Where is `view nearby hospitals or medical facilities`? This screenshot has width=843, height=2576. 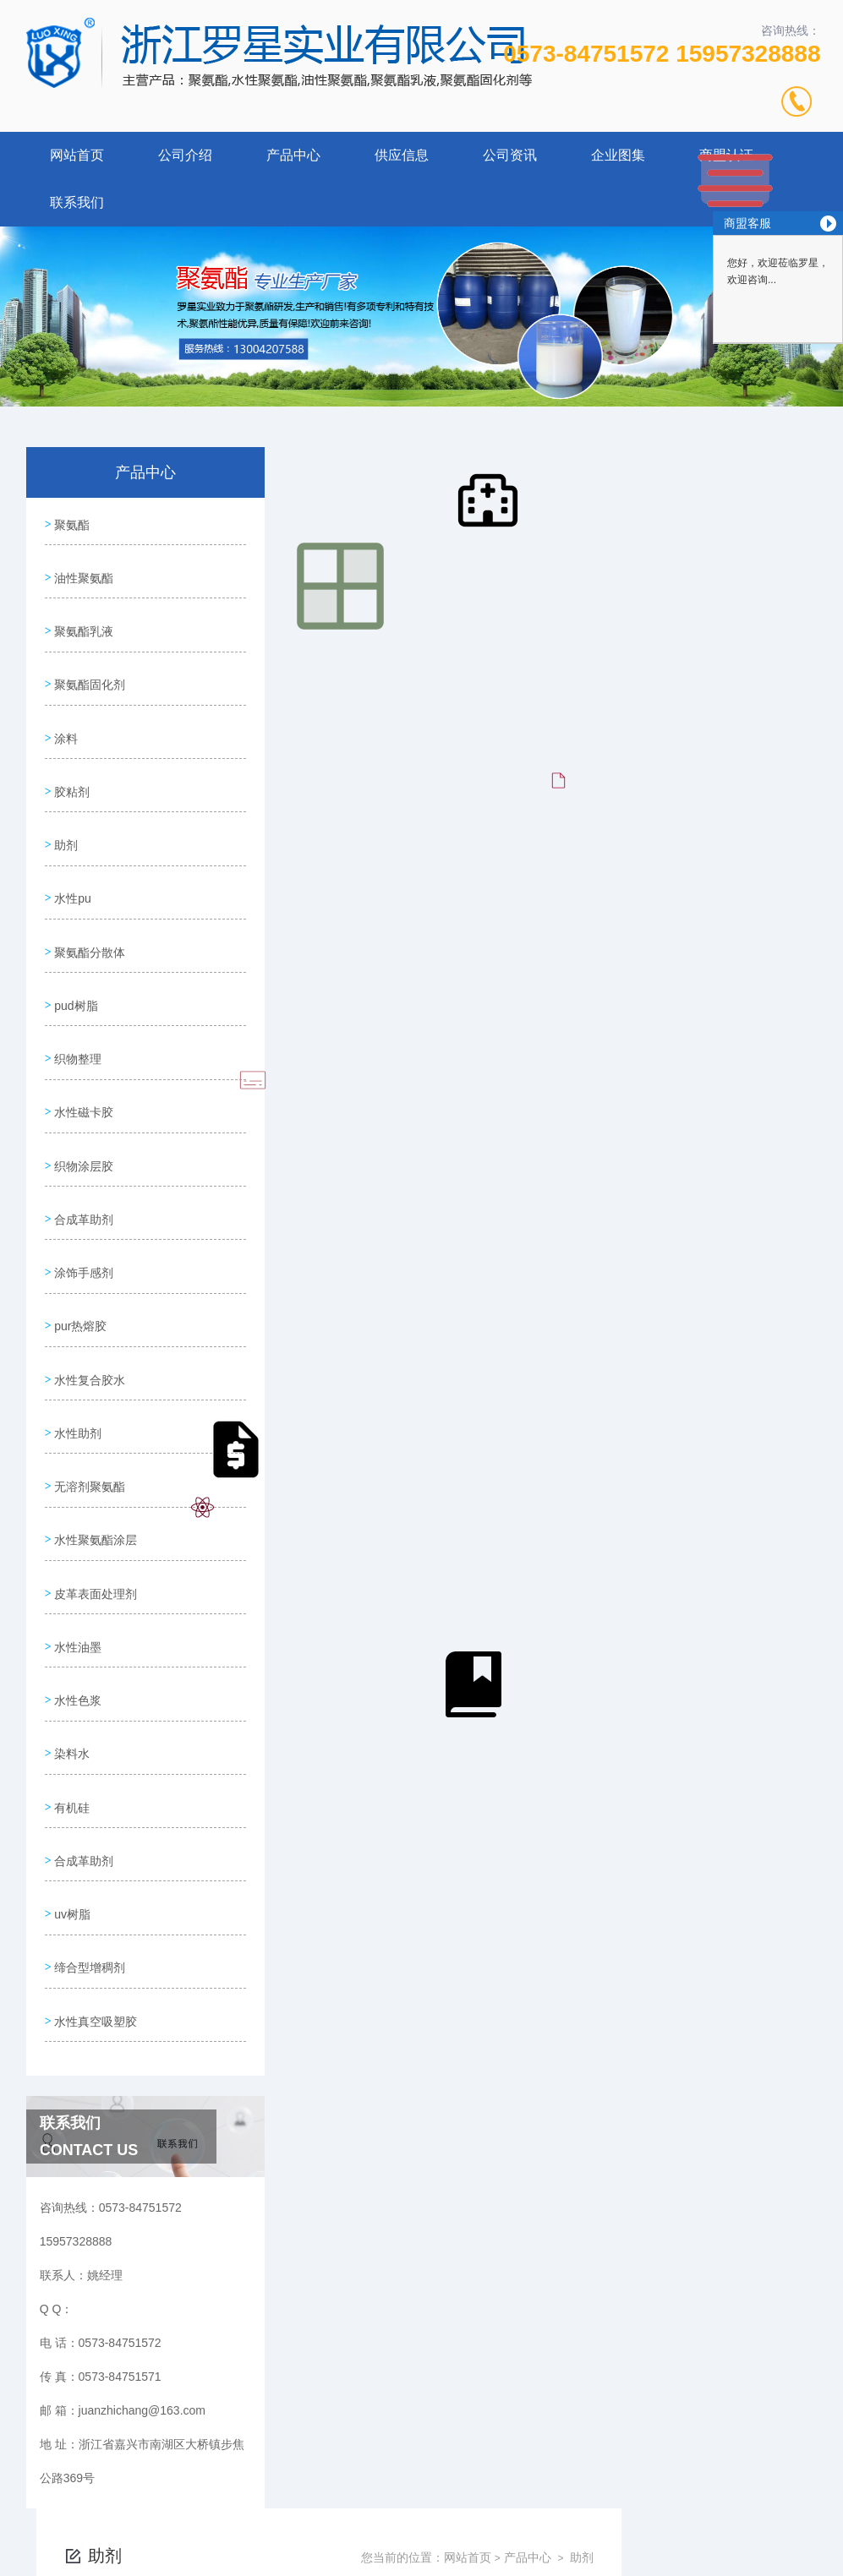
view nearby hospitals or medical facilities is located at coordinates (488, 500).